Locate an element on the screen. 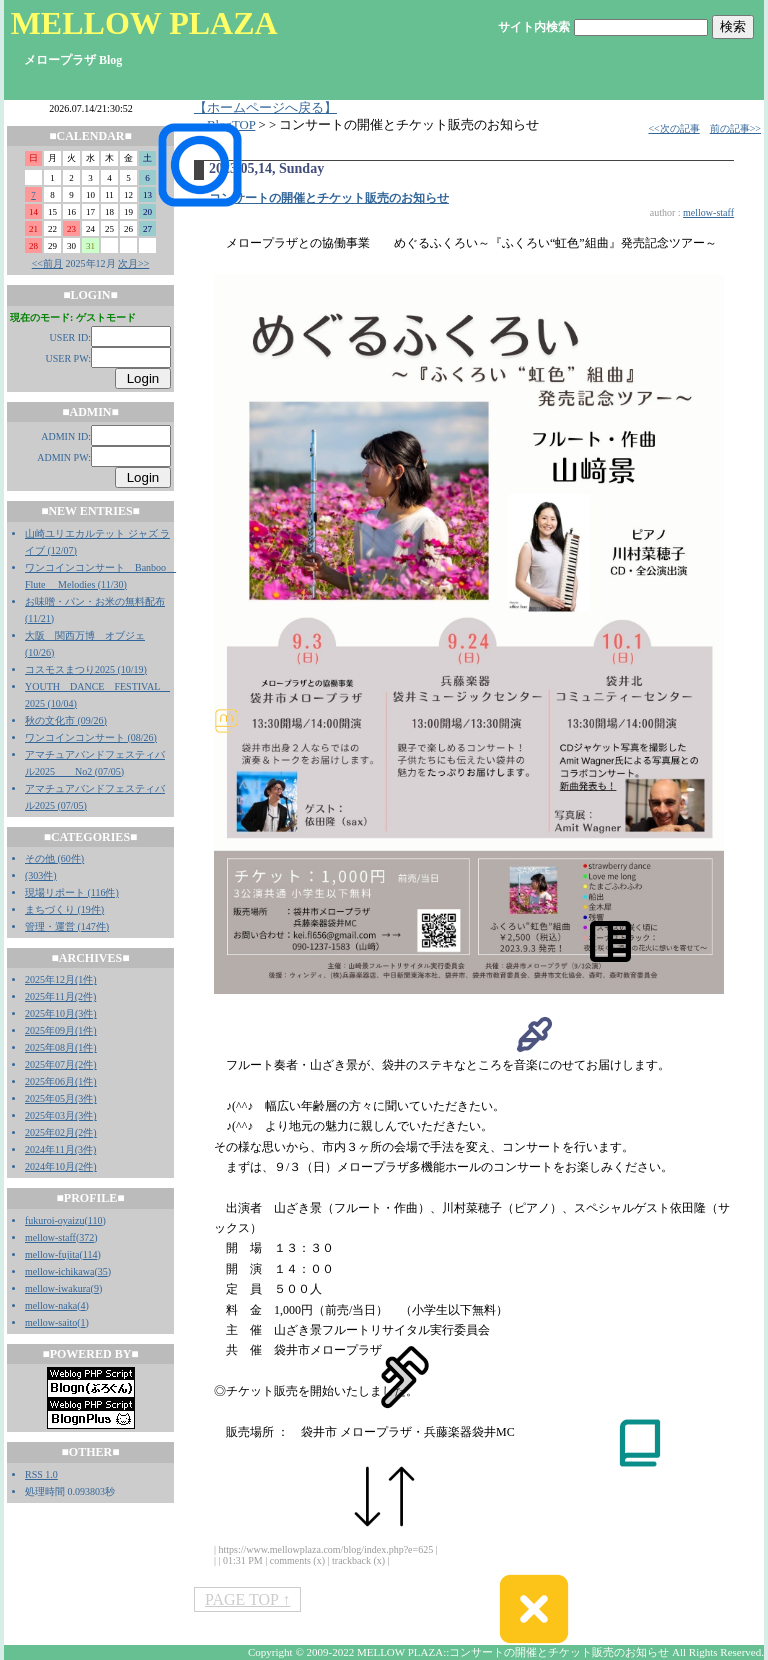 Image resolution: width=768 pixels, height=1660 pixels. open your library or reading list is located at coordinates (640, 1443).